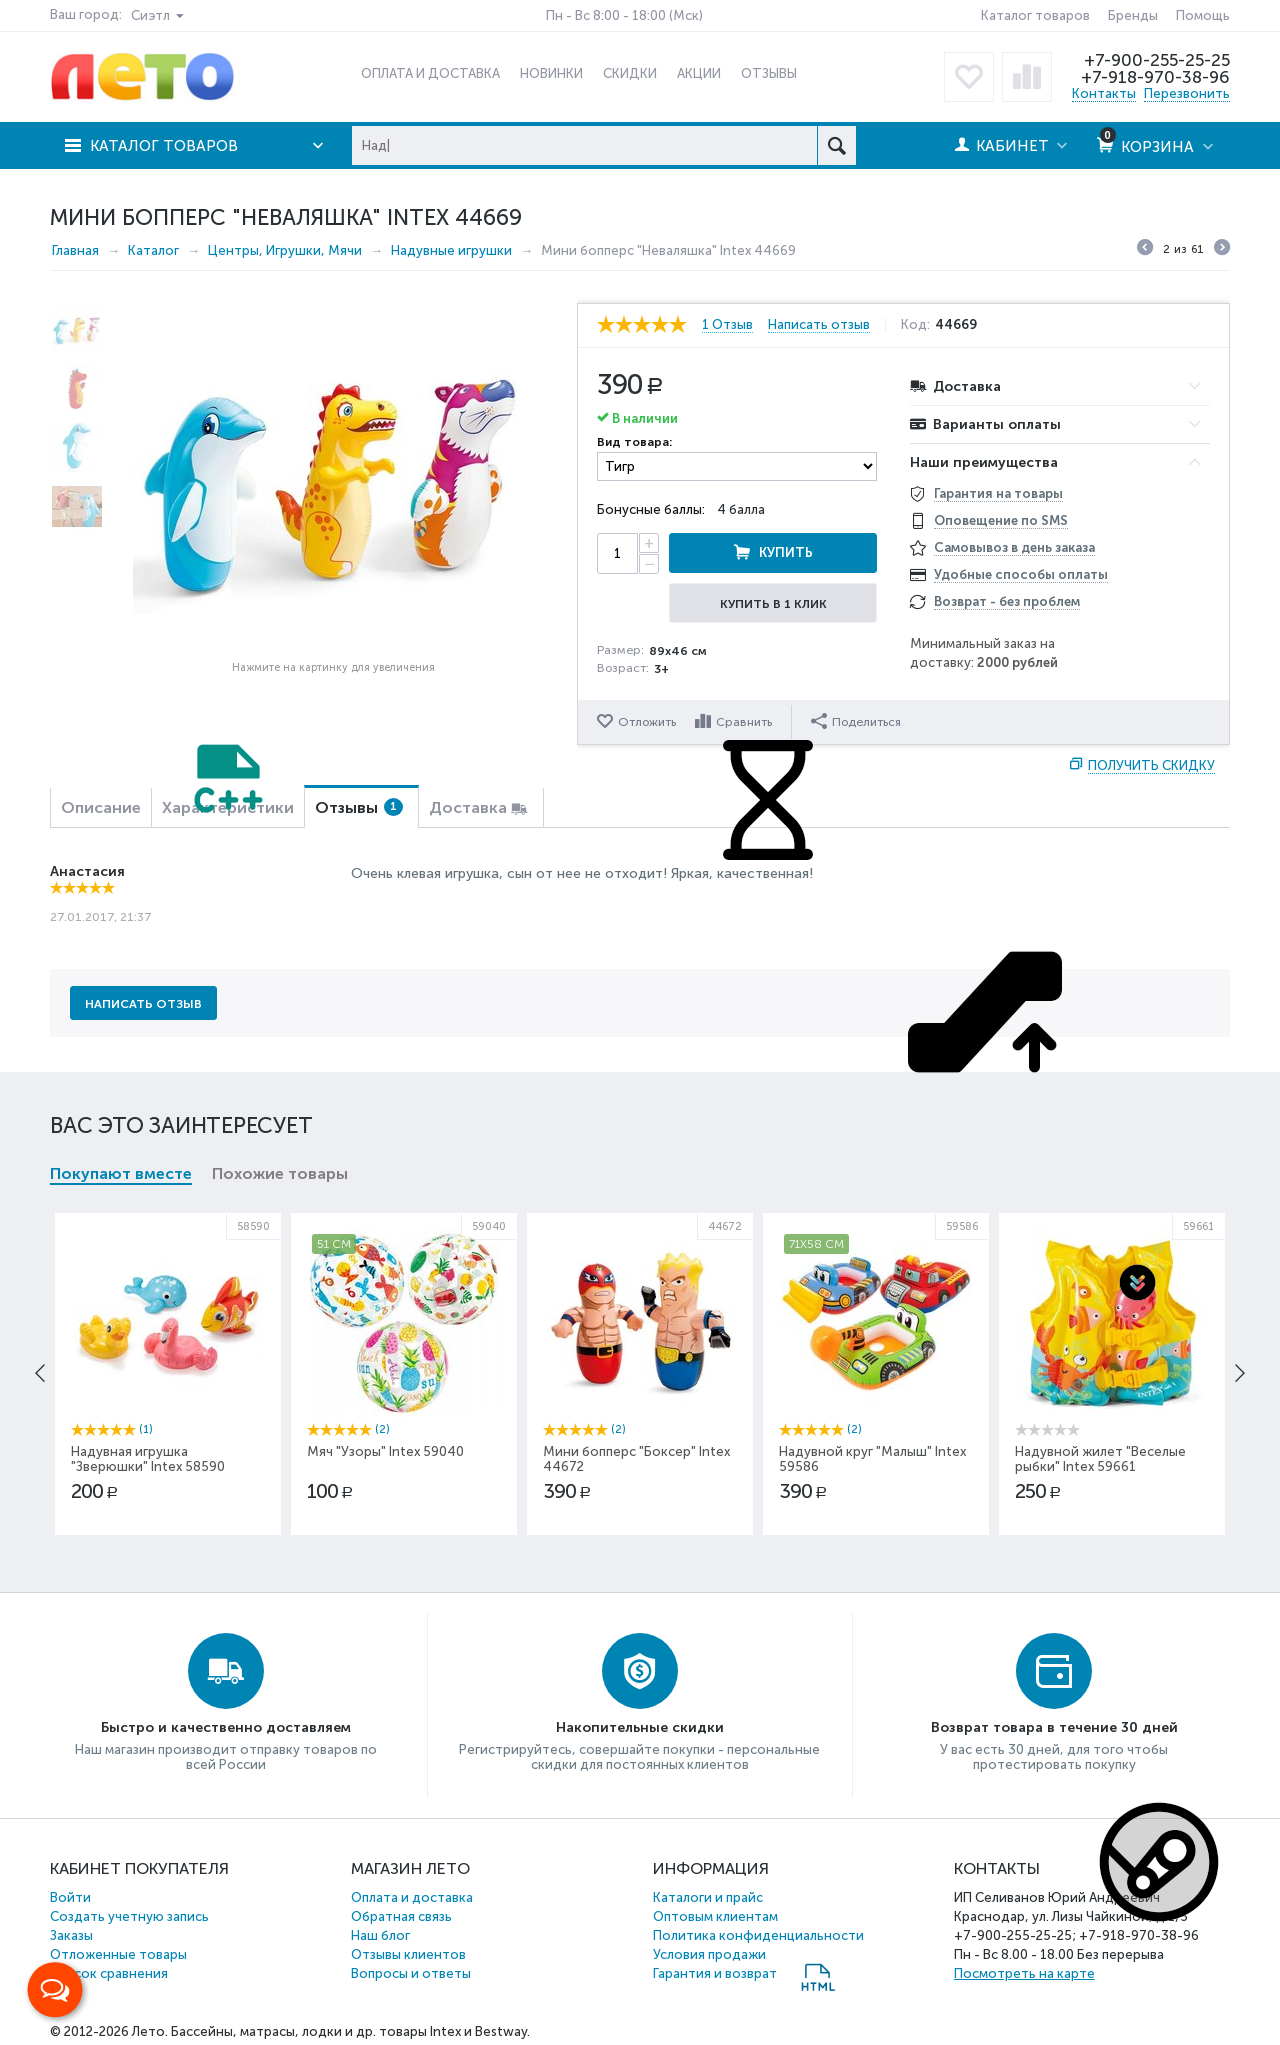 This screenshot has height=2045, width=1280. What do you see at coordinates (1159, 1862) in the screenshot?
I see `open Steam application` at bounding box center [1159, 1862].